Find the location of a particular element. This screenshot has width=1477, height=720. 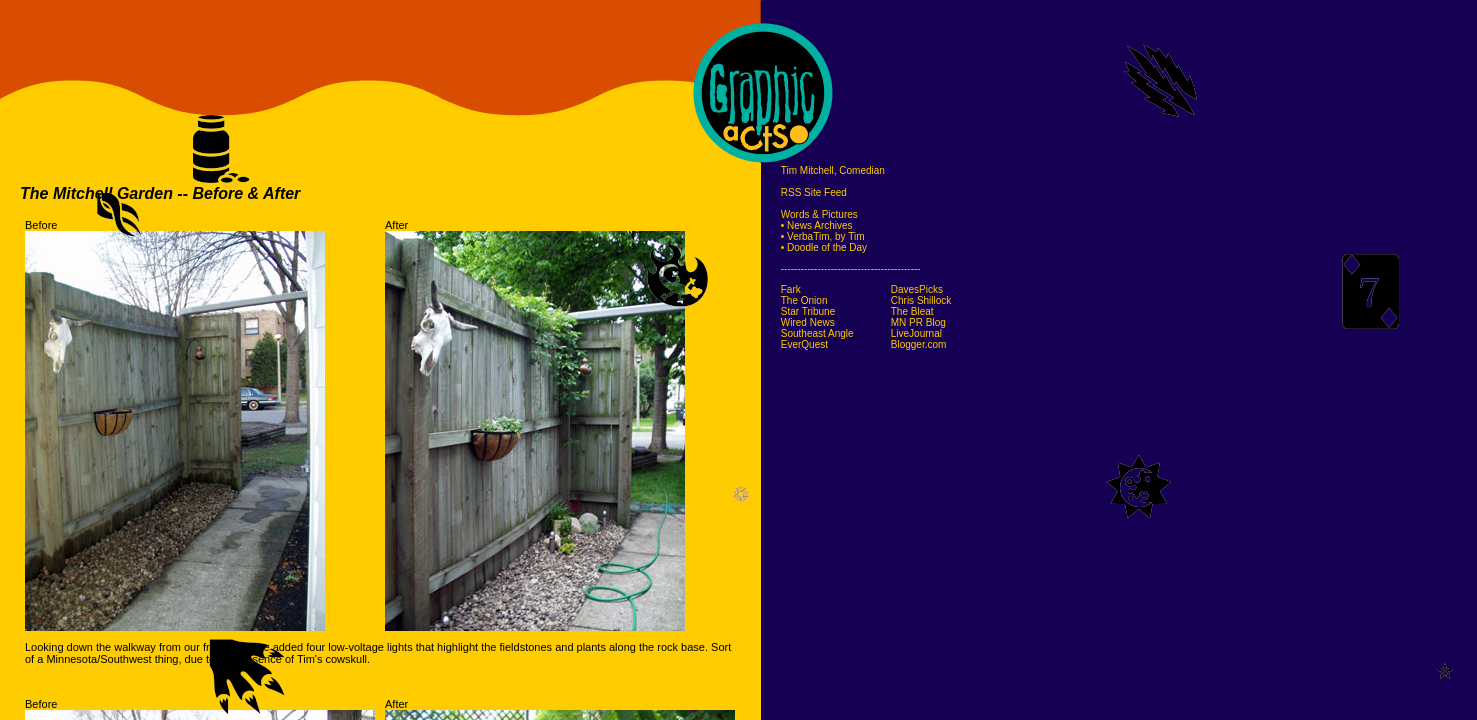

view medication or prescription details is located at coordinates (218, 149).